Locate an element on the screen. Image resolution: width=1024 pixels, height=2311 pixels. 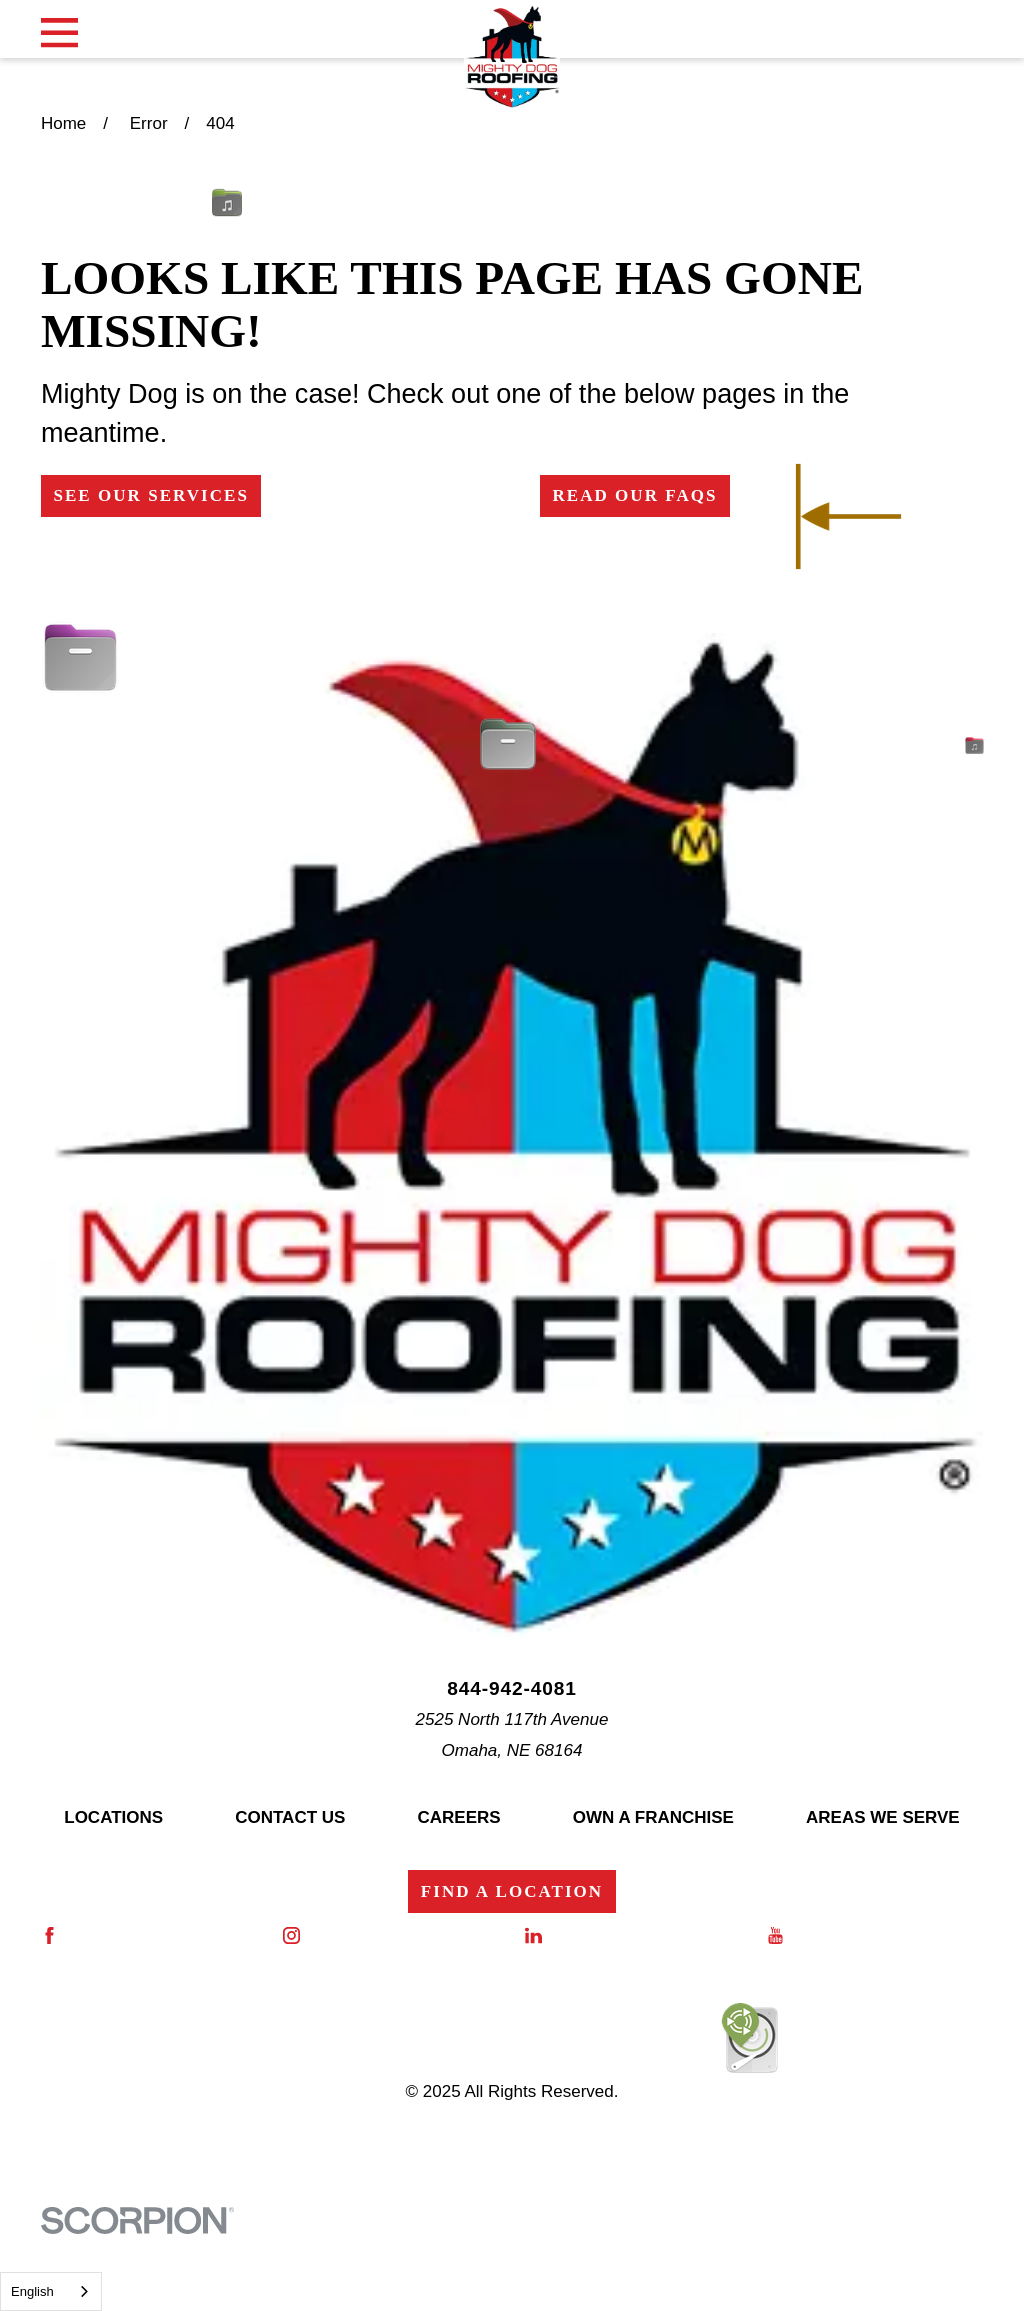
launch ubuntu installer application is located at coordinates (752, 2040).